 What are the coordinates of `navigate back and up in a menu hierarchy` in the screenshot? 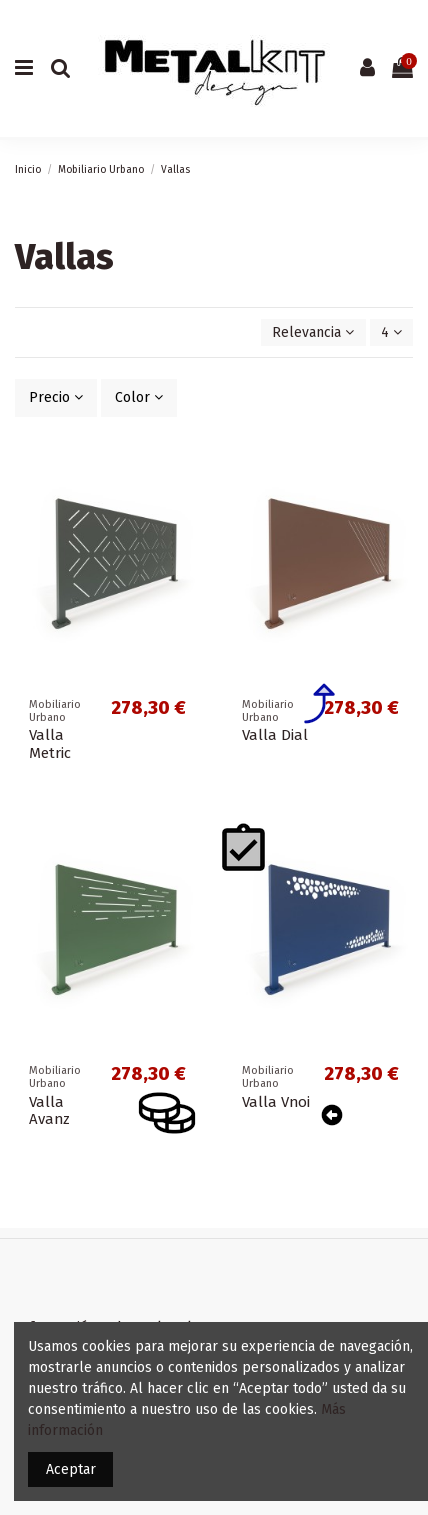 It's located at (319, 703).